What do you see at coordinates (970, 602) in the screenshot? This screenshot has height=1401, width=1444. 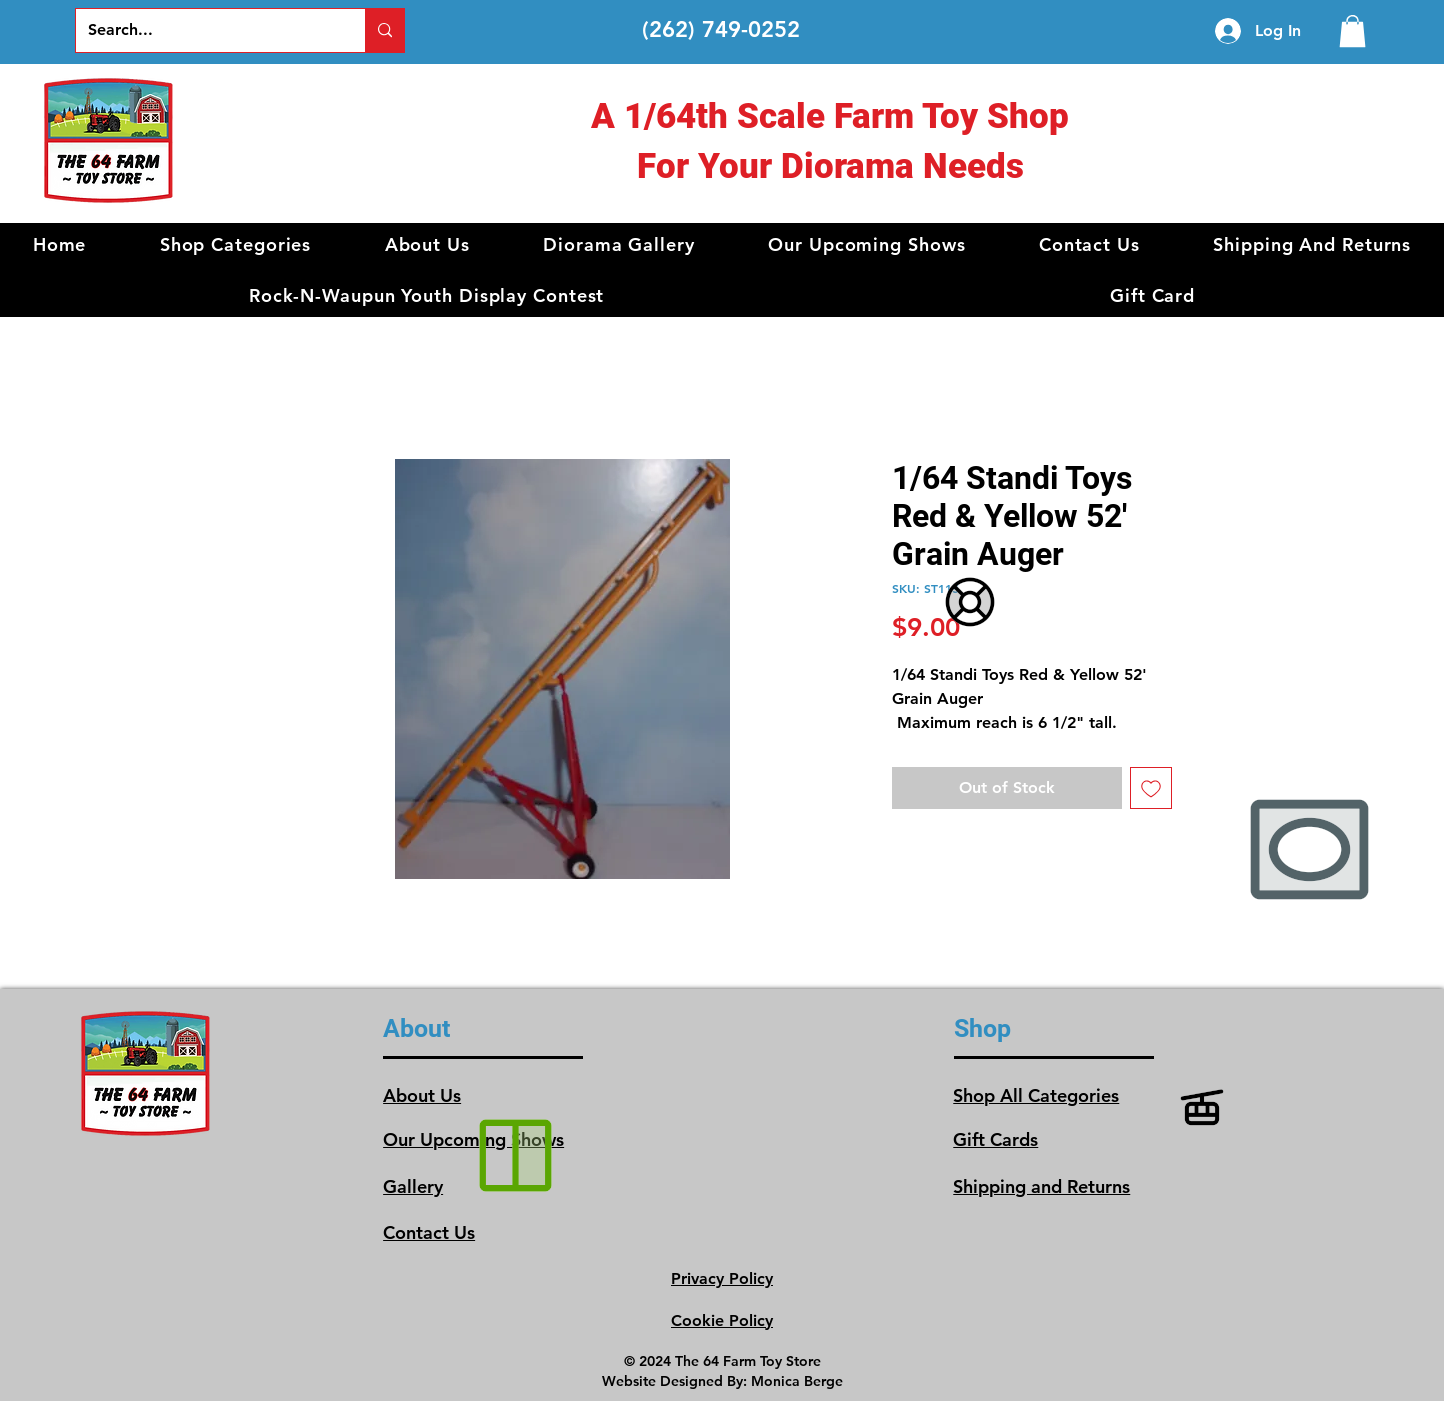 I see `access help or support center` at bounding box center [970, 602].